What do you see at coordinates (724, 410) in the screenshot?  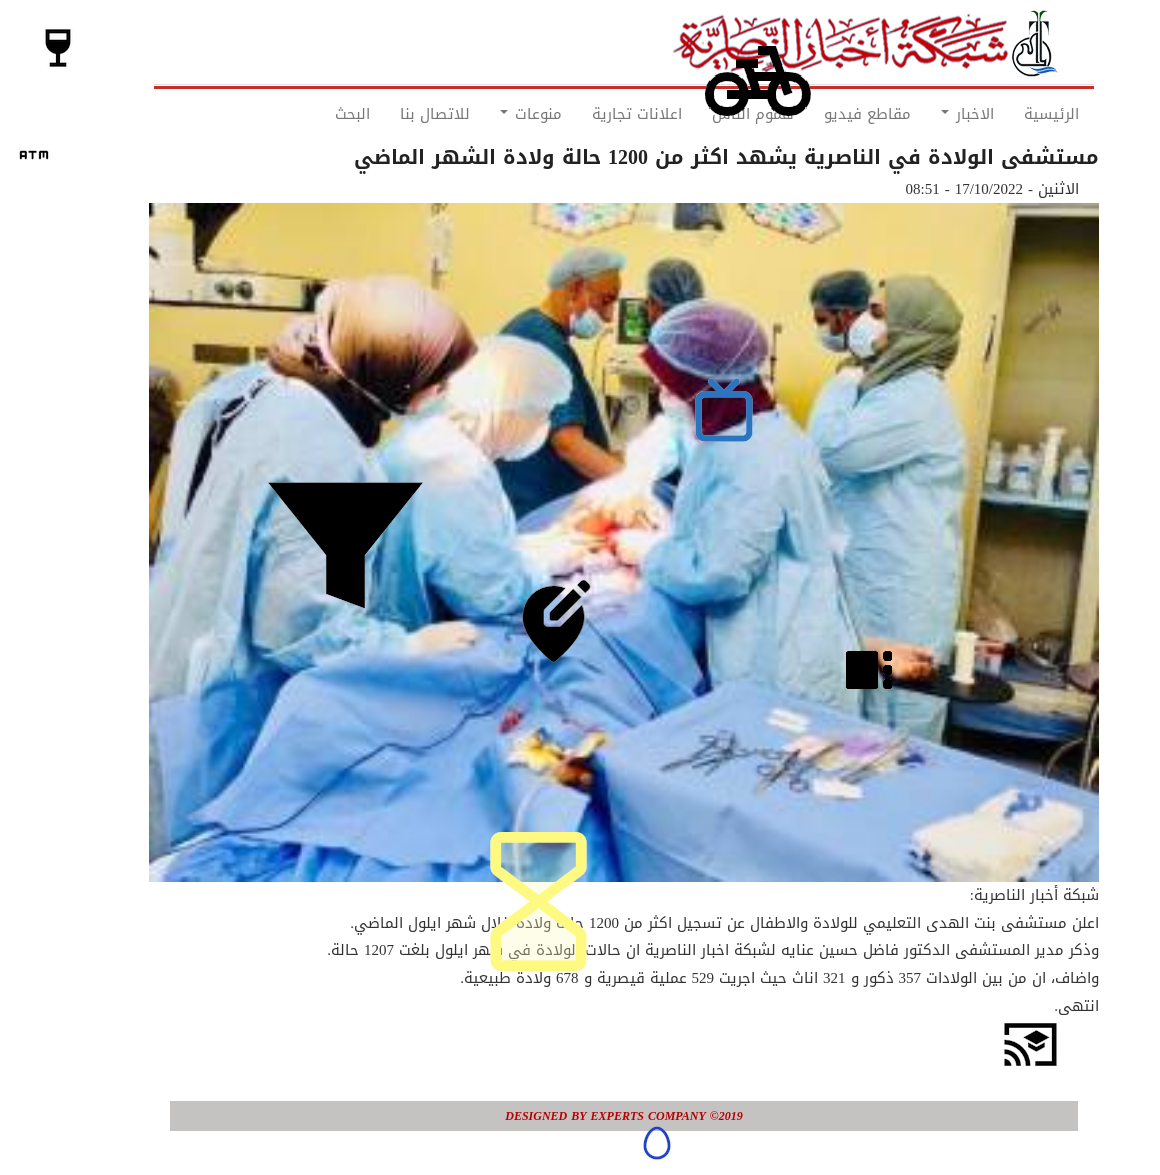 I see `access tv or video streaming content` at bounding box center [724, 410].